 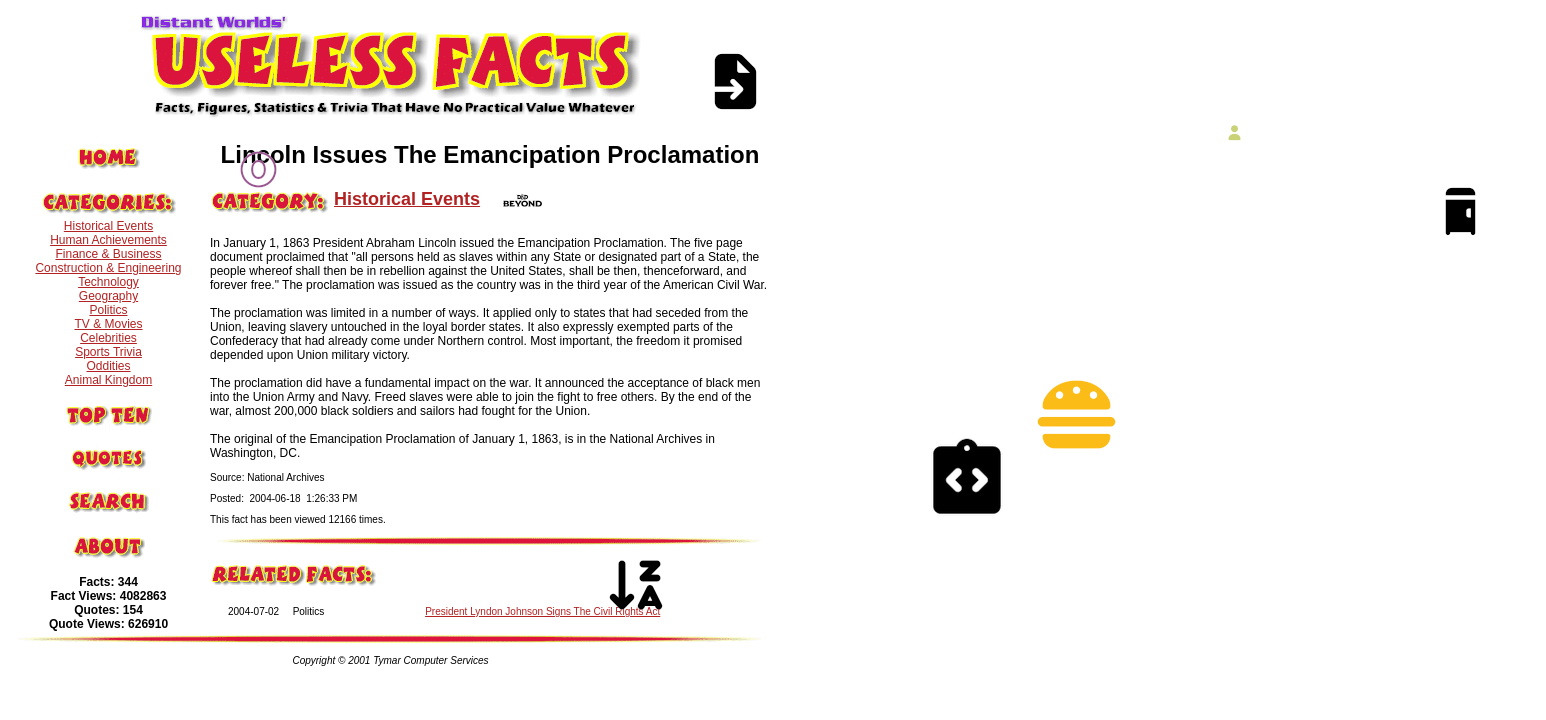 I want to click on view your profile, so click(x=1234, y=132).